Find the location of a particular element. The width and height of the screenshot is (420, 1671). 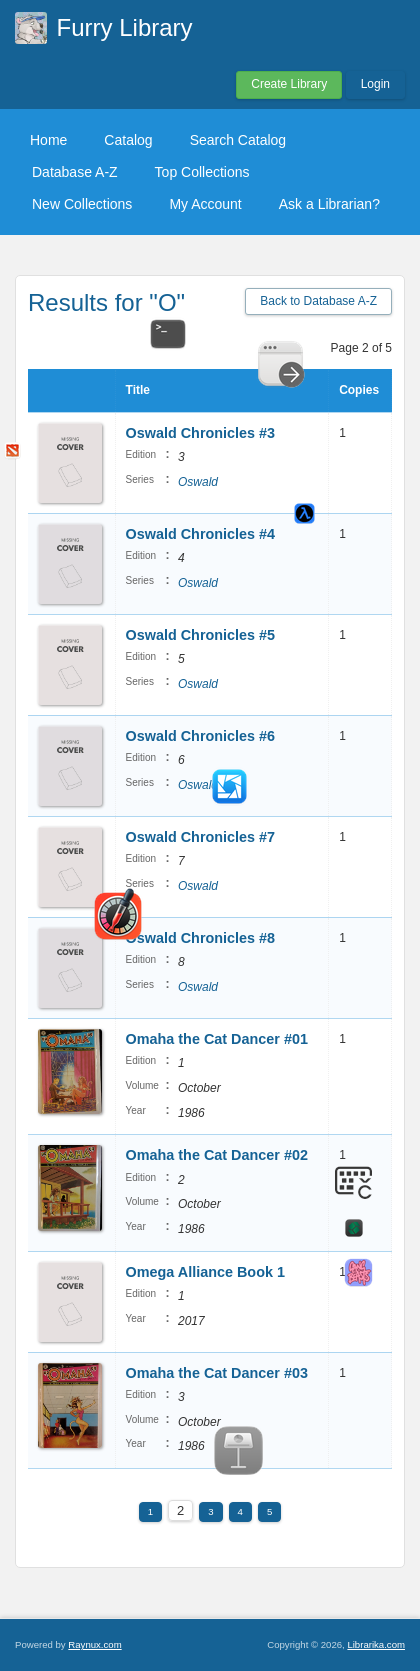

launch Dota 2 game is located at coordinates (12, 450).